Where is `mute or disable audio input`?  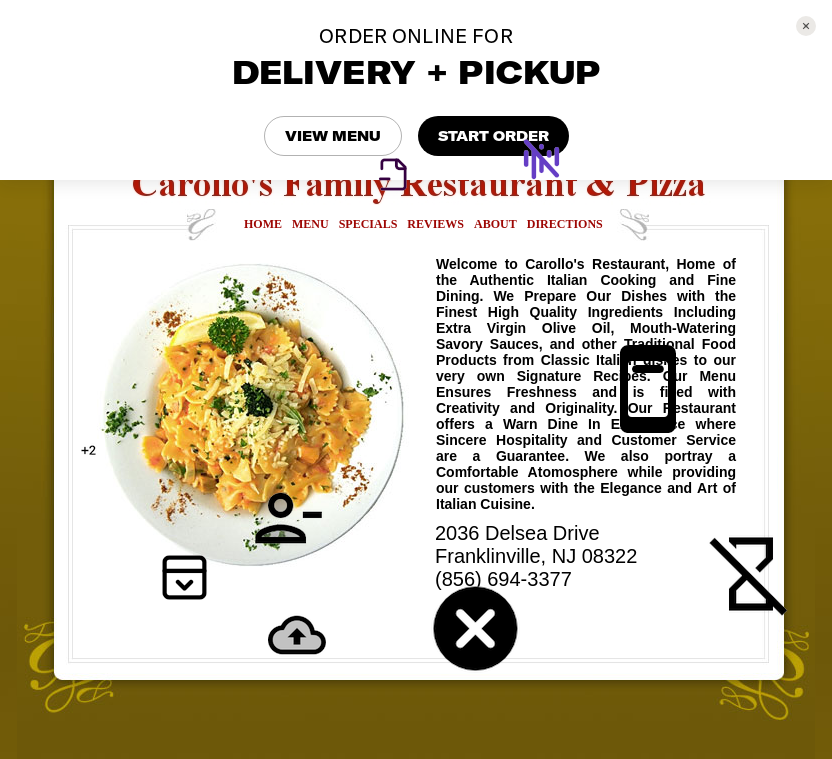 mute or disable audio input is located at coordinates (541, 158).